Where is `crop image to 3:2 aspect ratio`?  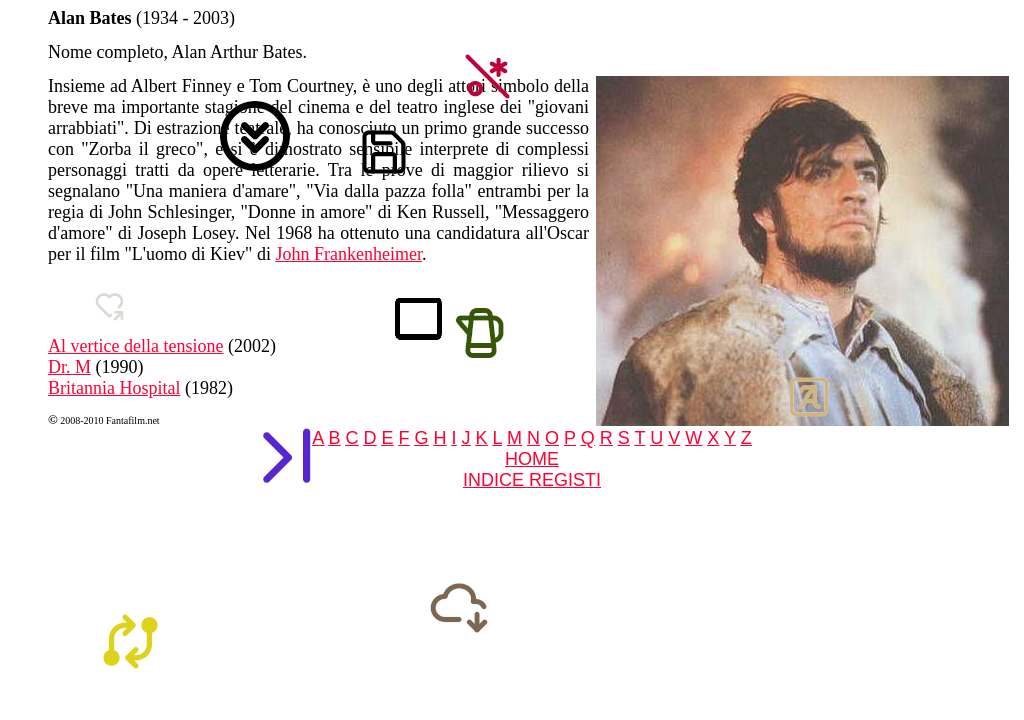
crop image to 3:2 aspect ratio is located at coordinates (418, 318).